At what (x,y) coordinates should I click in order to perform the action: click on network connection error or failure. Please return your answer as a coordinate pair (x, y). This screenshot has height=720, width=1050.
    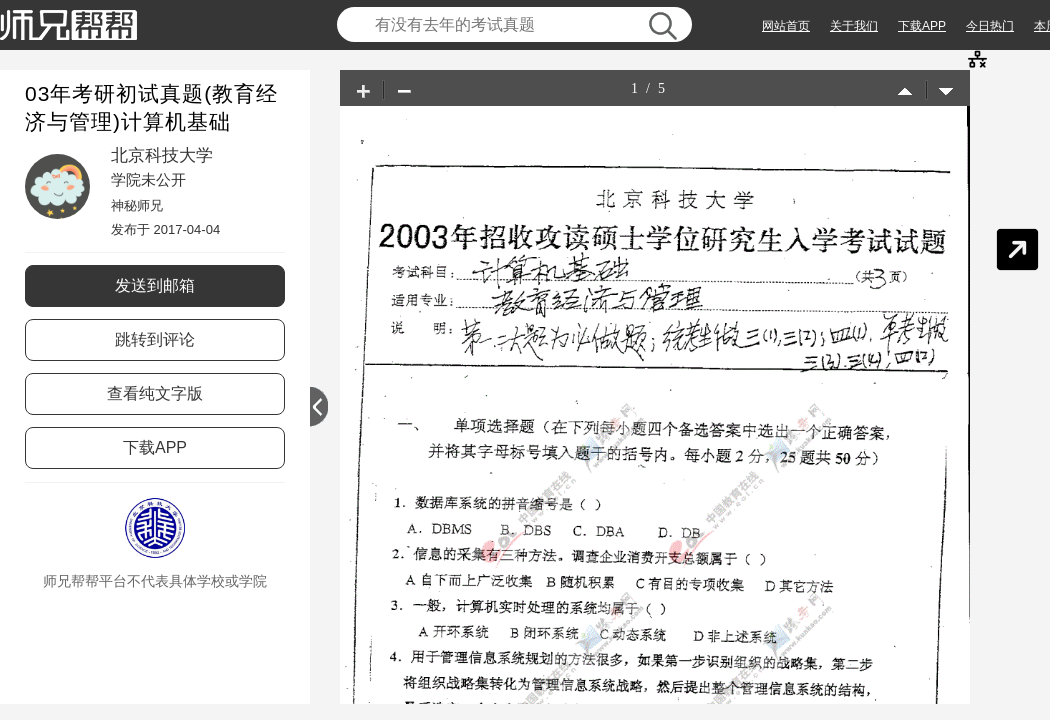
    Looking at the image, I should click on (977, 59).